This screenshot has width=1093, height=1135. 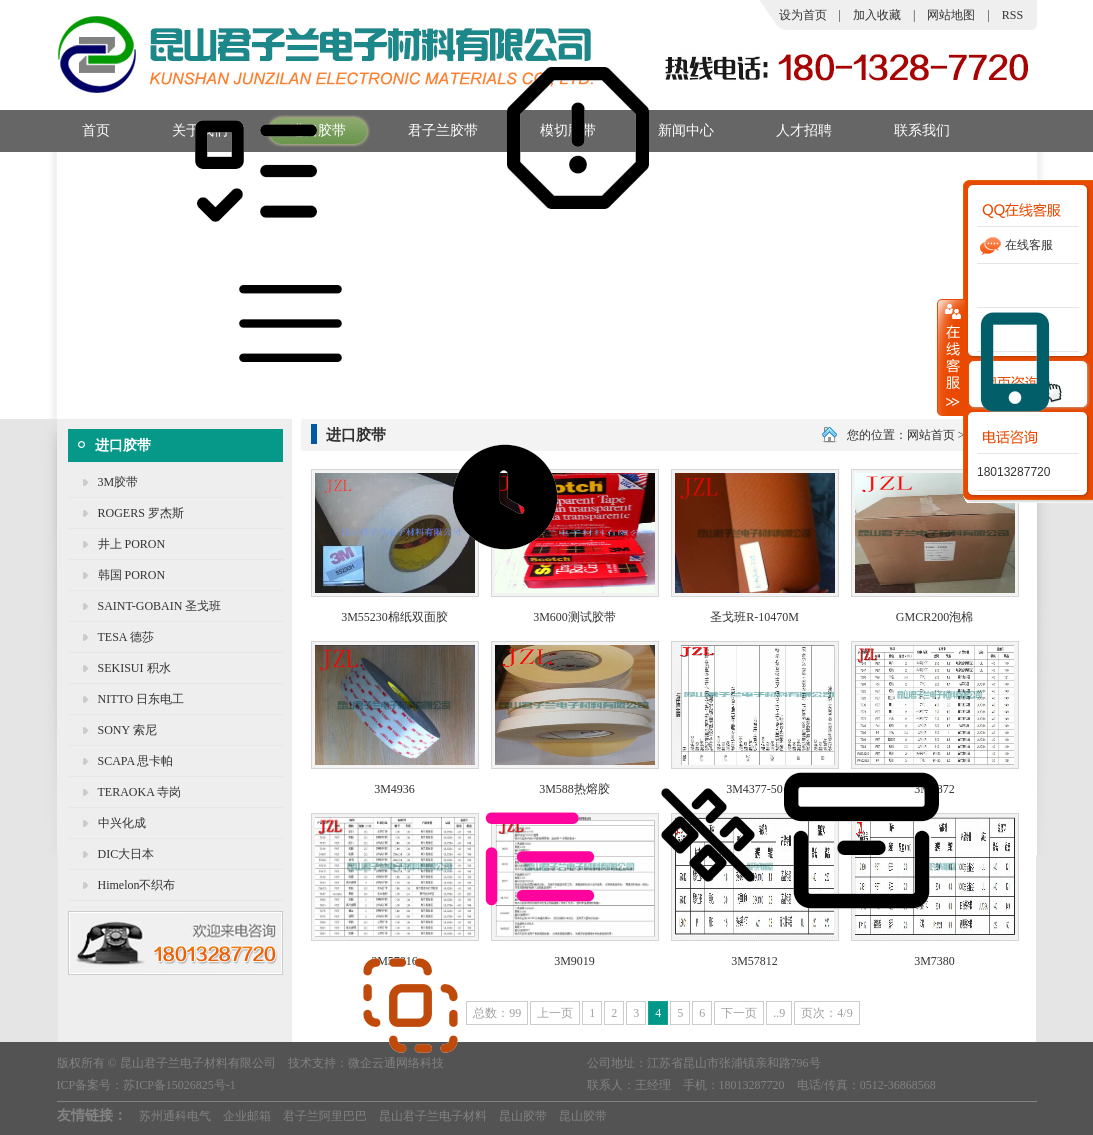 I want to click on components or modules are currently disabled, so click(x=708, y=835).